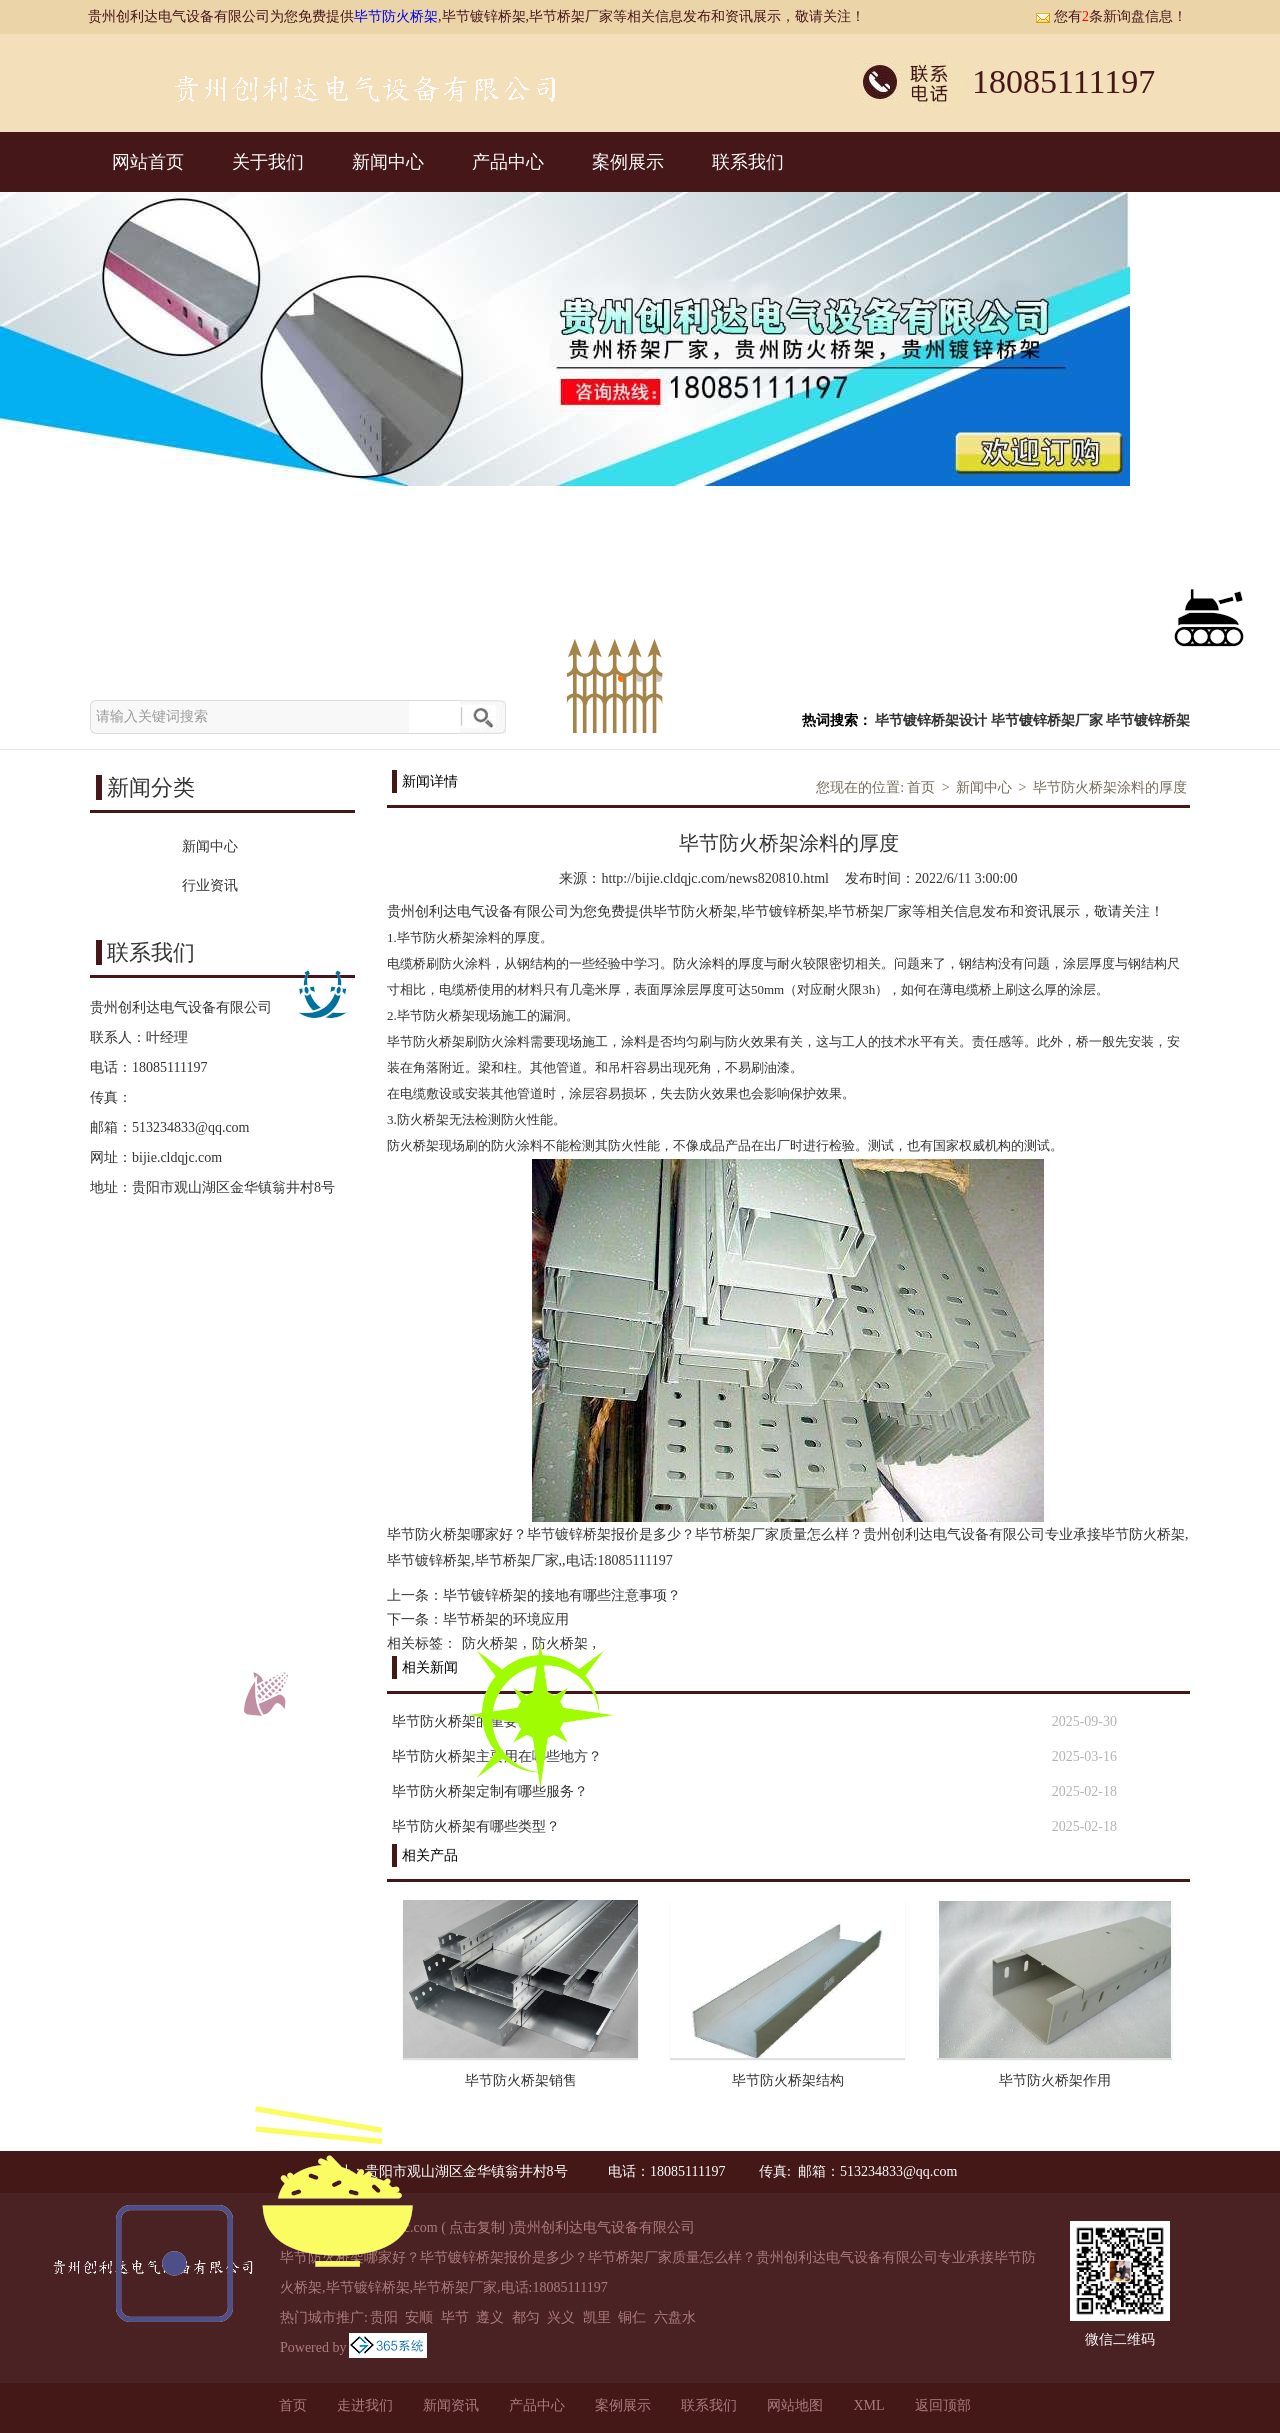 The image size is (1280, 2433). Describe the element at coordinates (541, 1713) in the screenshot. I see `activate eclipse or flare visual effect` at that location.